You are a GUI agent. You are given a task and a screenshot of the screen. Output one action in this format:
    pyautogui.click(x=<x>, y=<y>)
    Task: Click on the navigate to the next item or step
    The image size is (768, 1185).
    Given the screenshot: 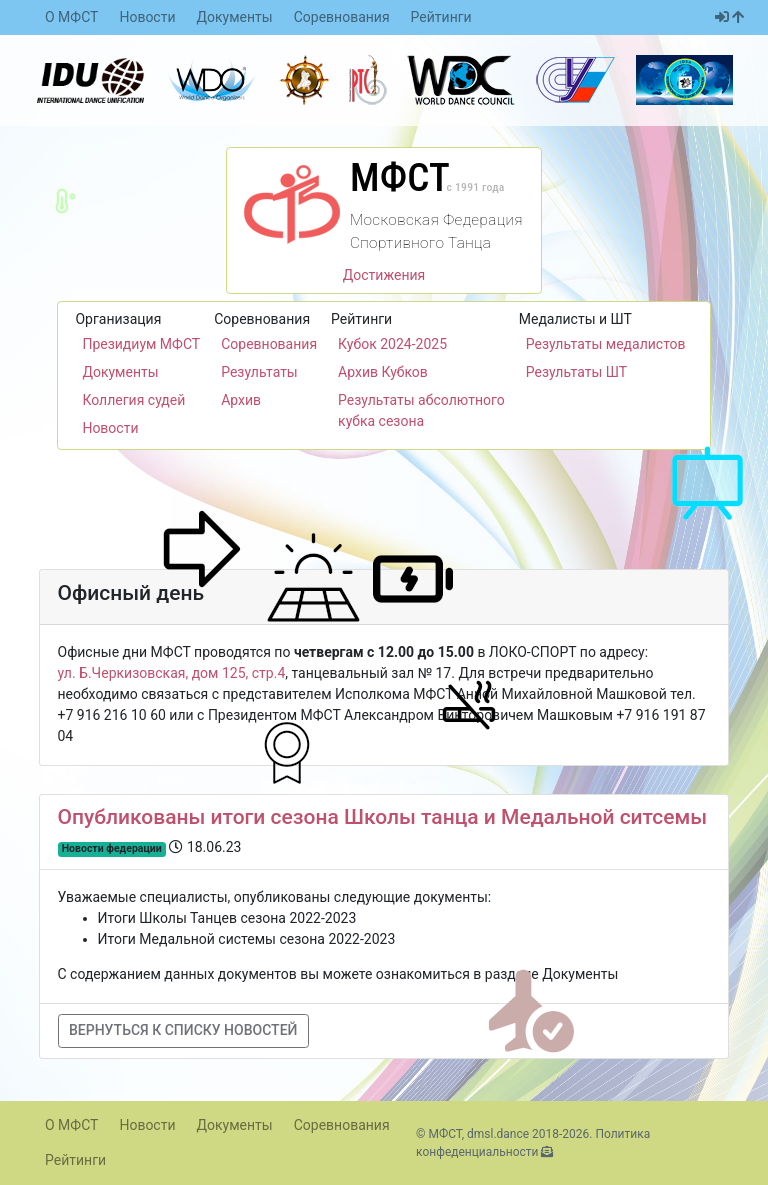 What is the action you would take?
    pyautogui.click(x=199, y=549)
    